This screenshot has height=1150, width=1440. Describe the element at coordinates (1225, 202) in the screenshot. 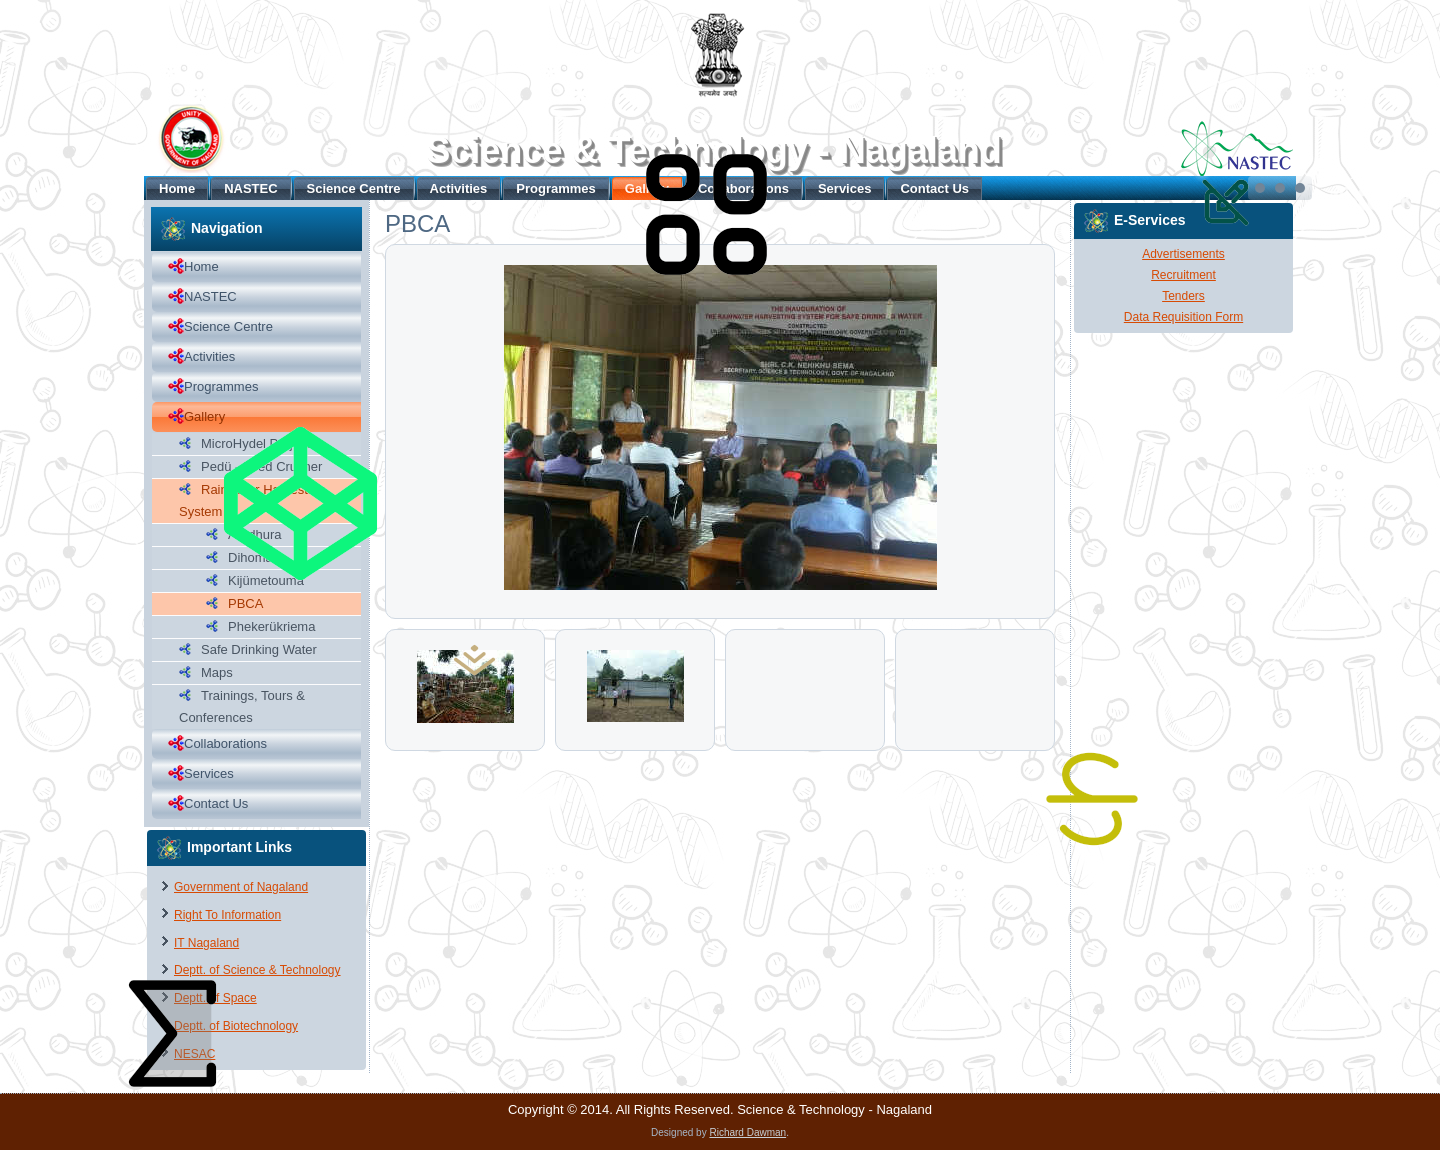

I see `editing is disabled or unavailable` at that location.